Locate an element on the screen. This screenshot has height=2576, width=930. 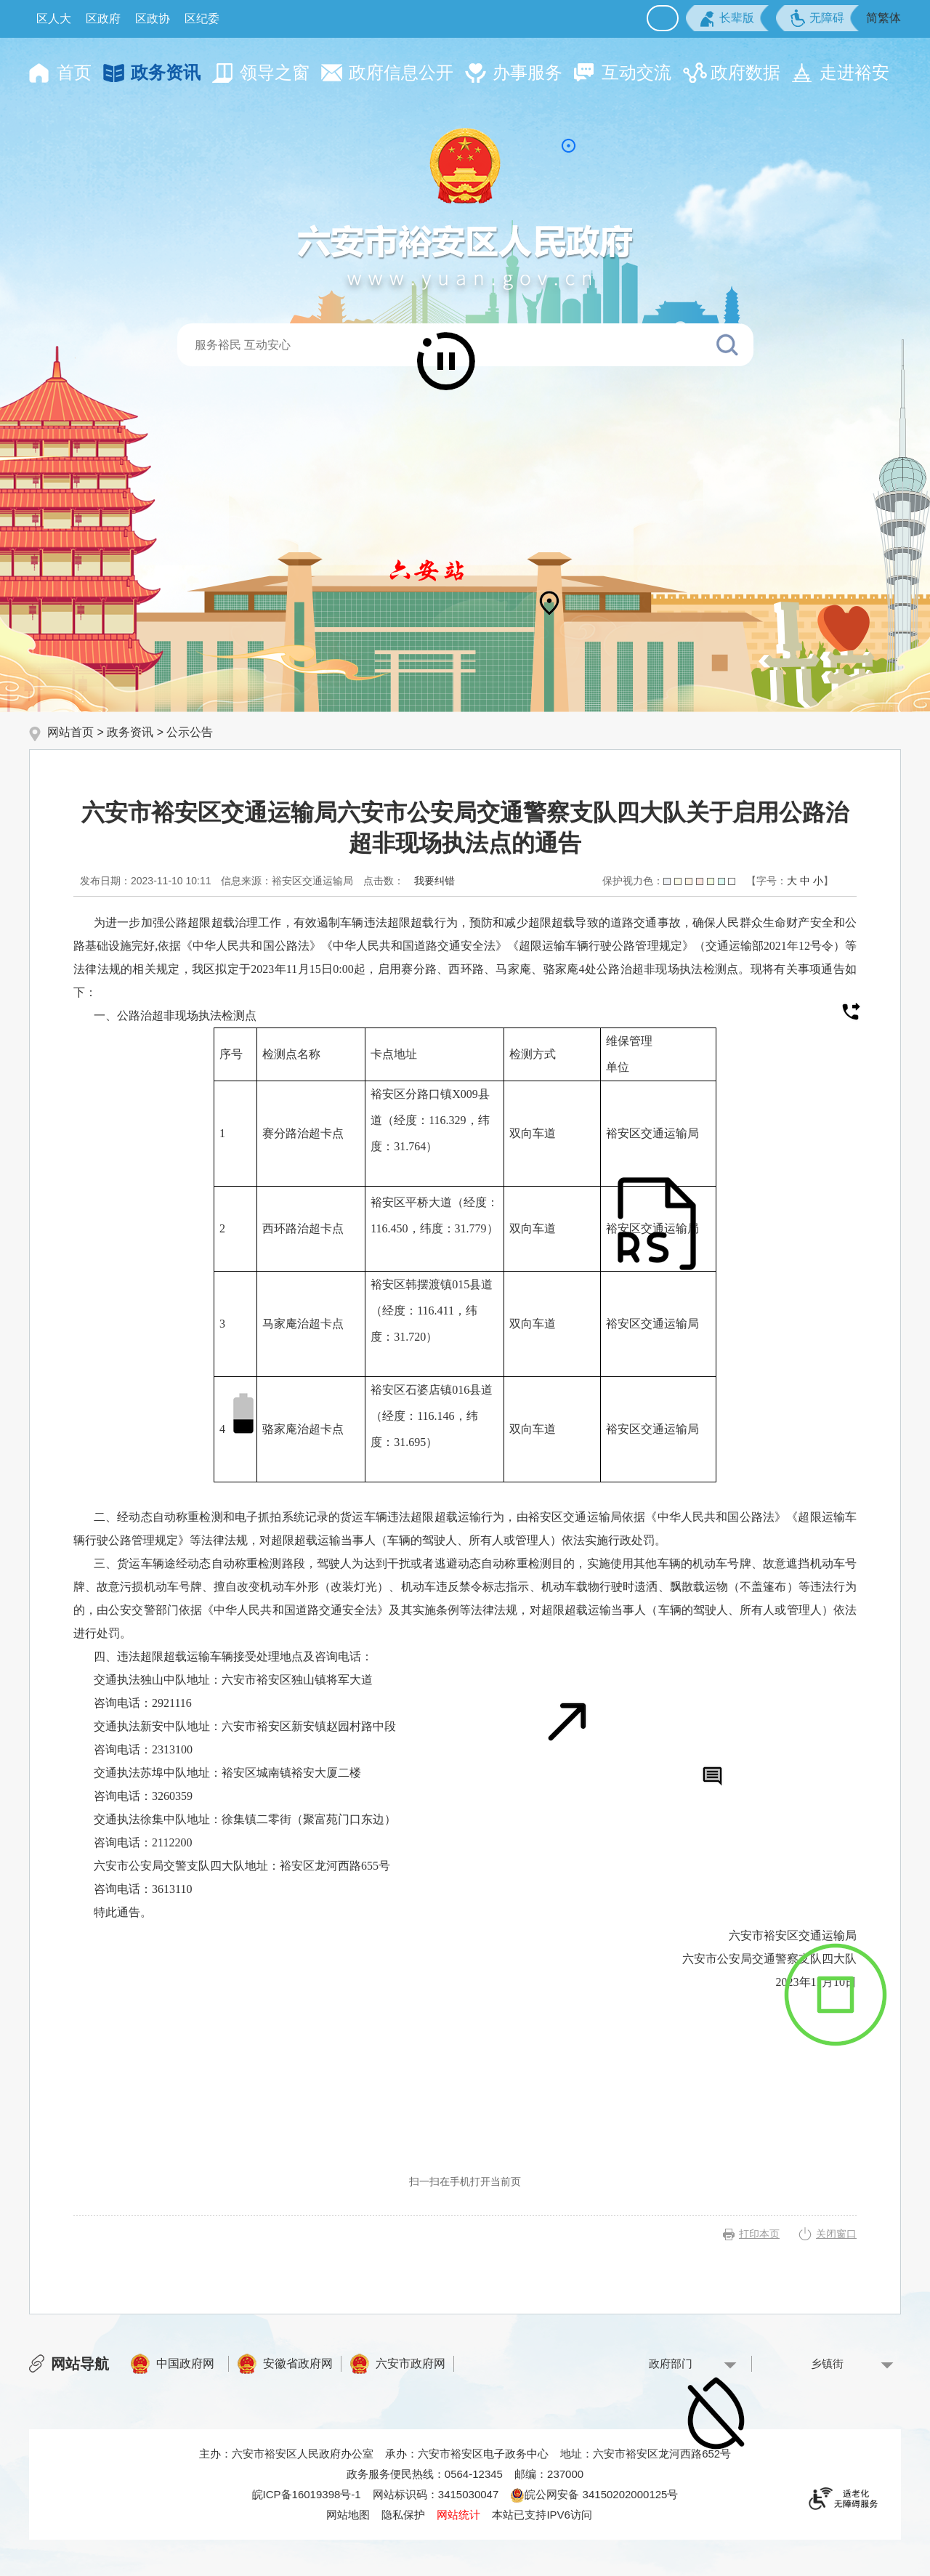
open link in new tab or window is located at coordinates (567, 1721).